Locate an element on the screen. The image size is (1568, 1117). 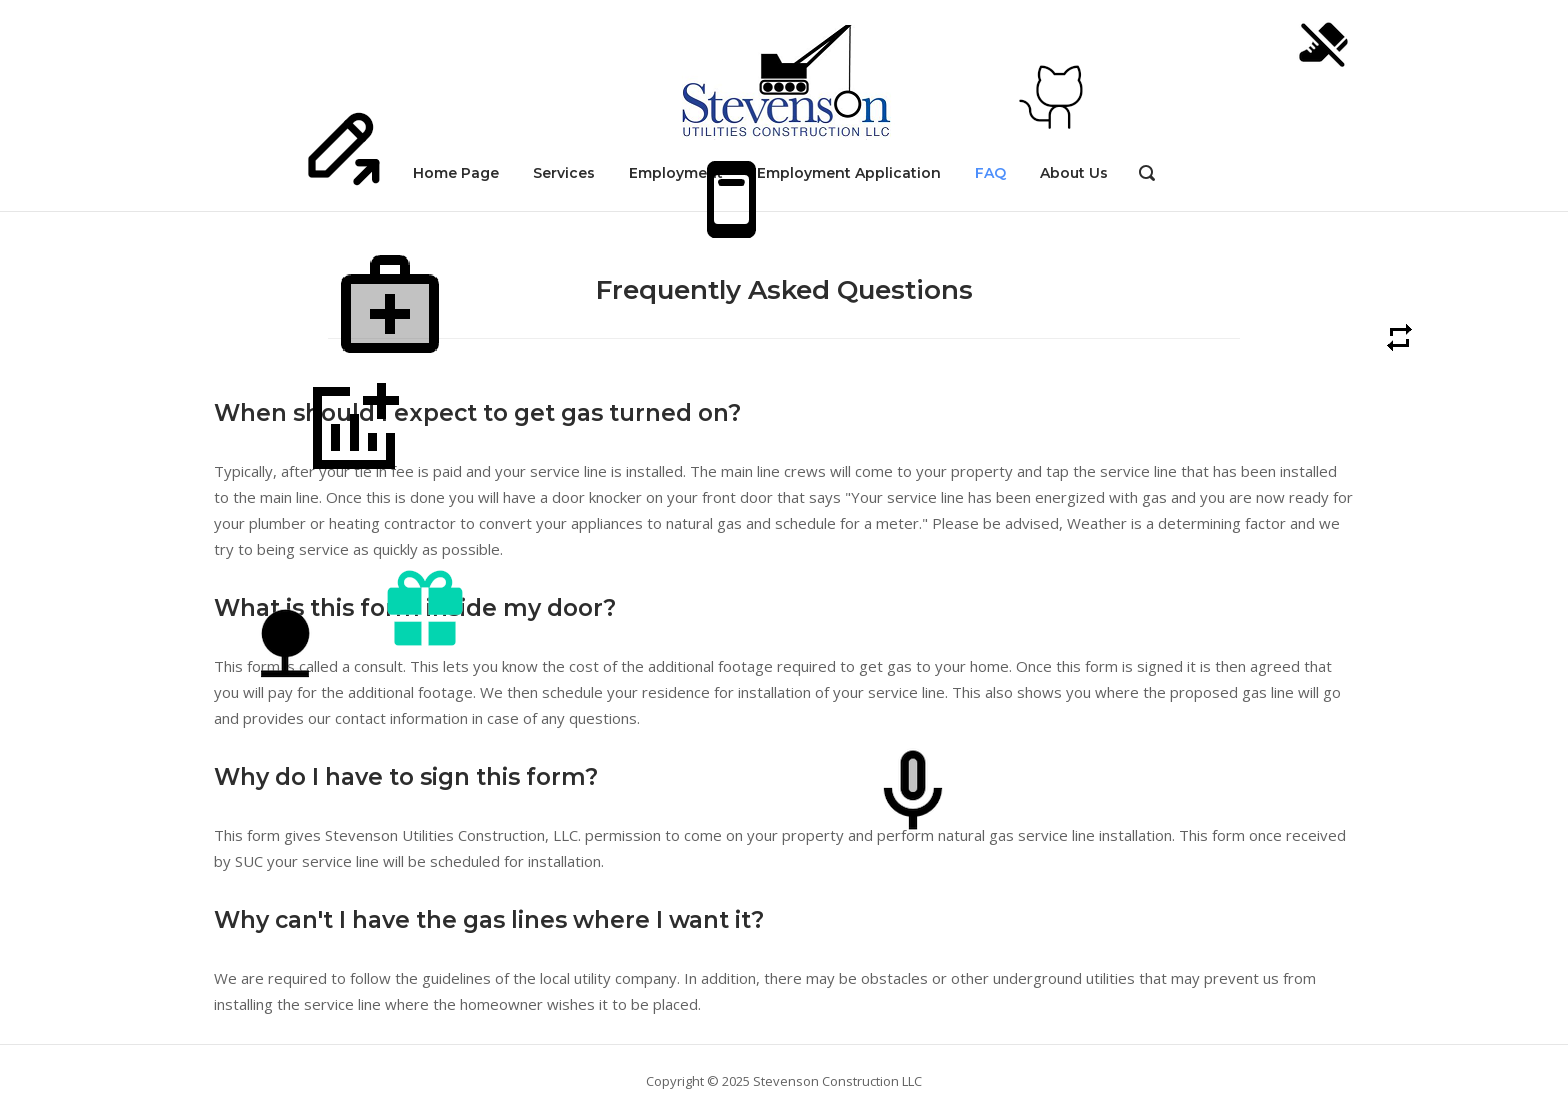
manage mobile ad placements is located at coordinates (731, 199).